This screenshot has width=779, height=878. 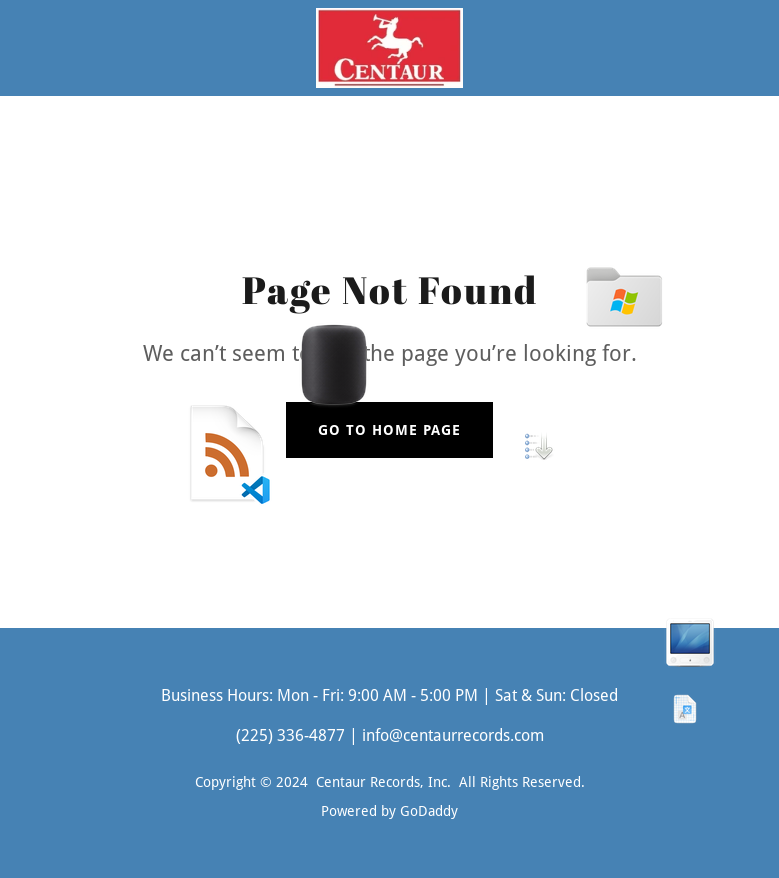 I want to click on open windows 7 system files folder, so click(x=624, y=299).